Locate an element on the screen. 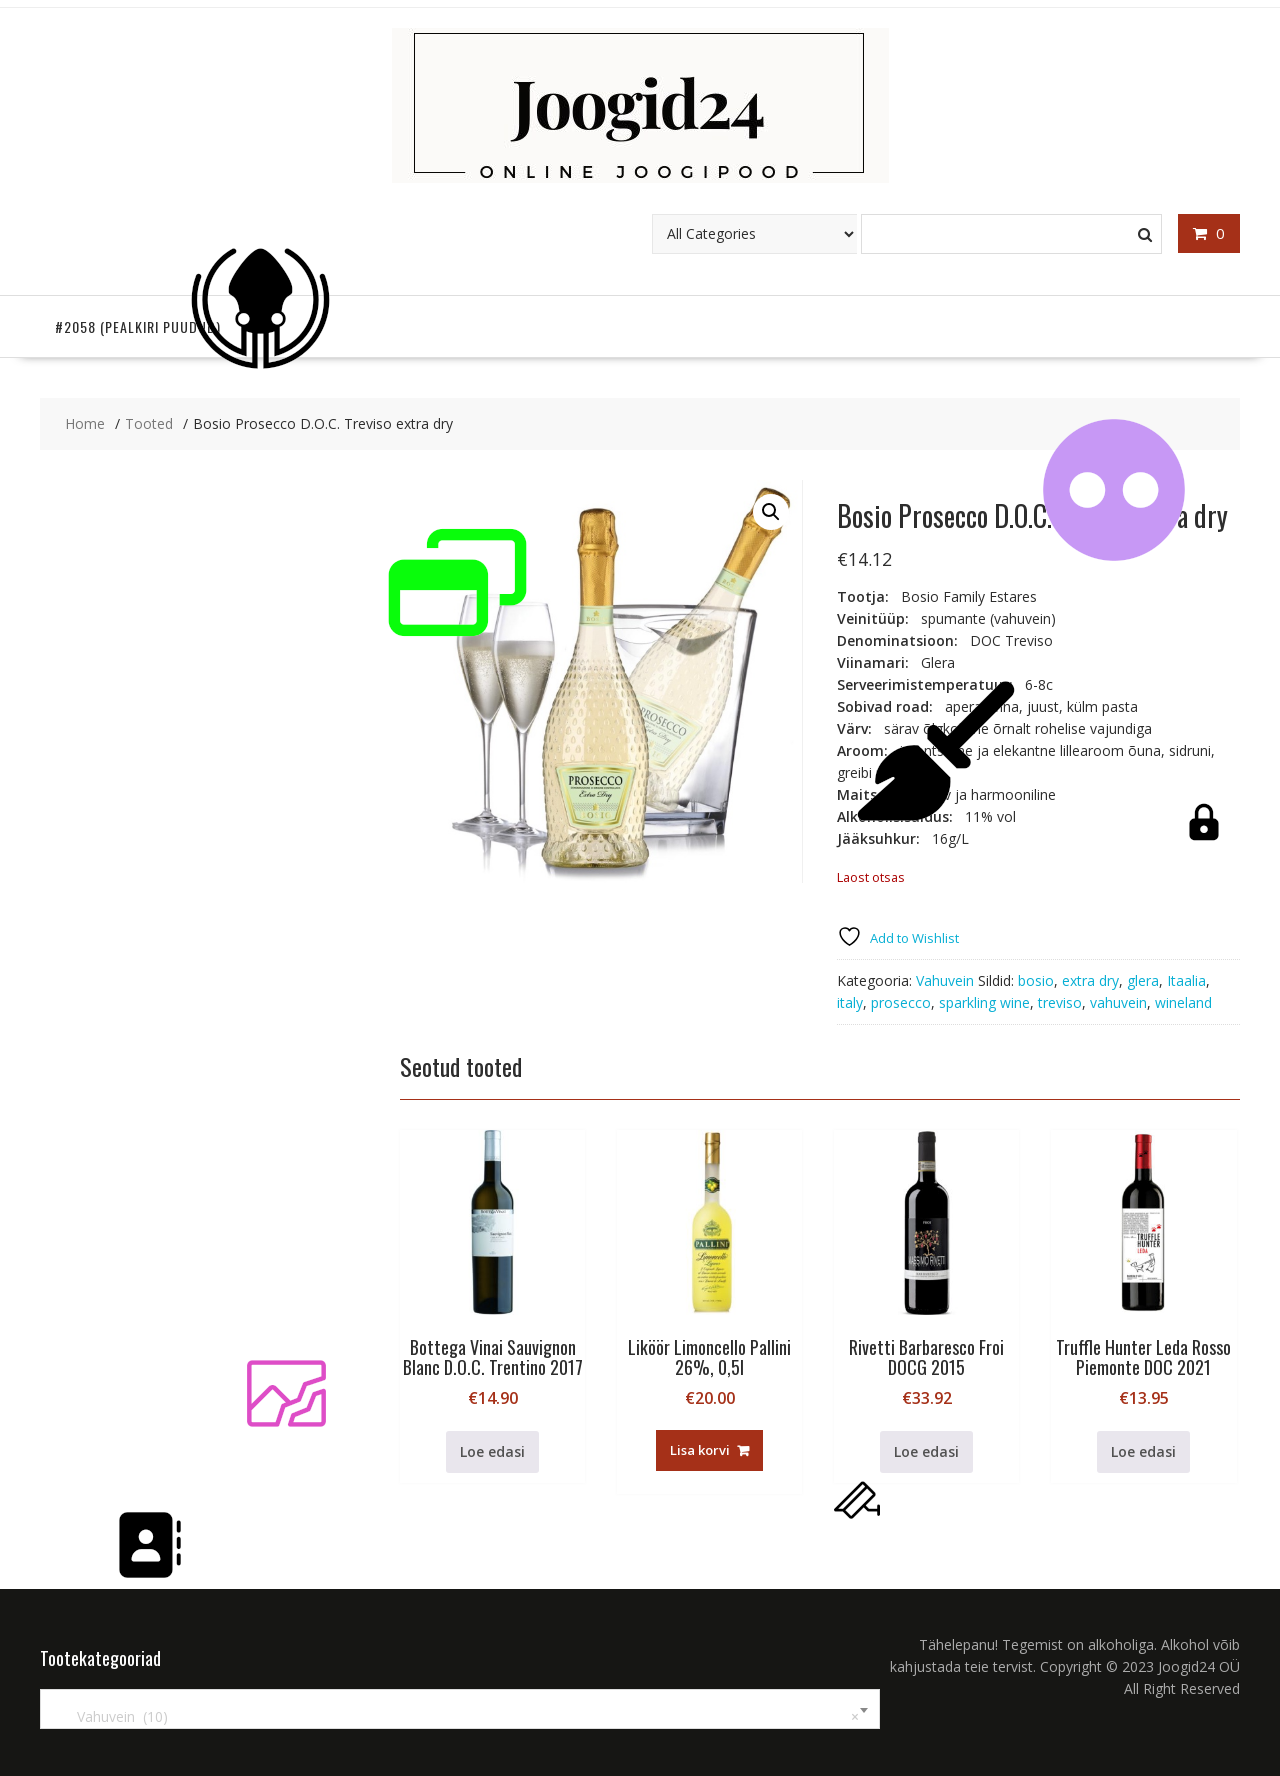  open your contacts list is located at coordinates (148, 1545).